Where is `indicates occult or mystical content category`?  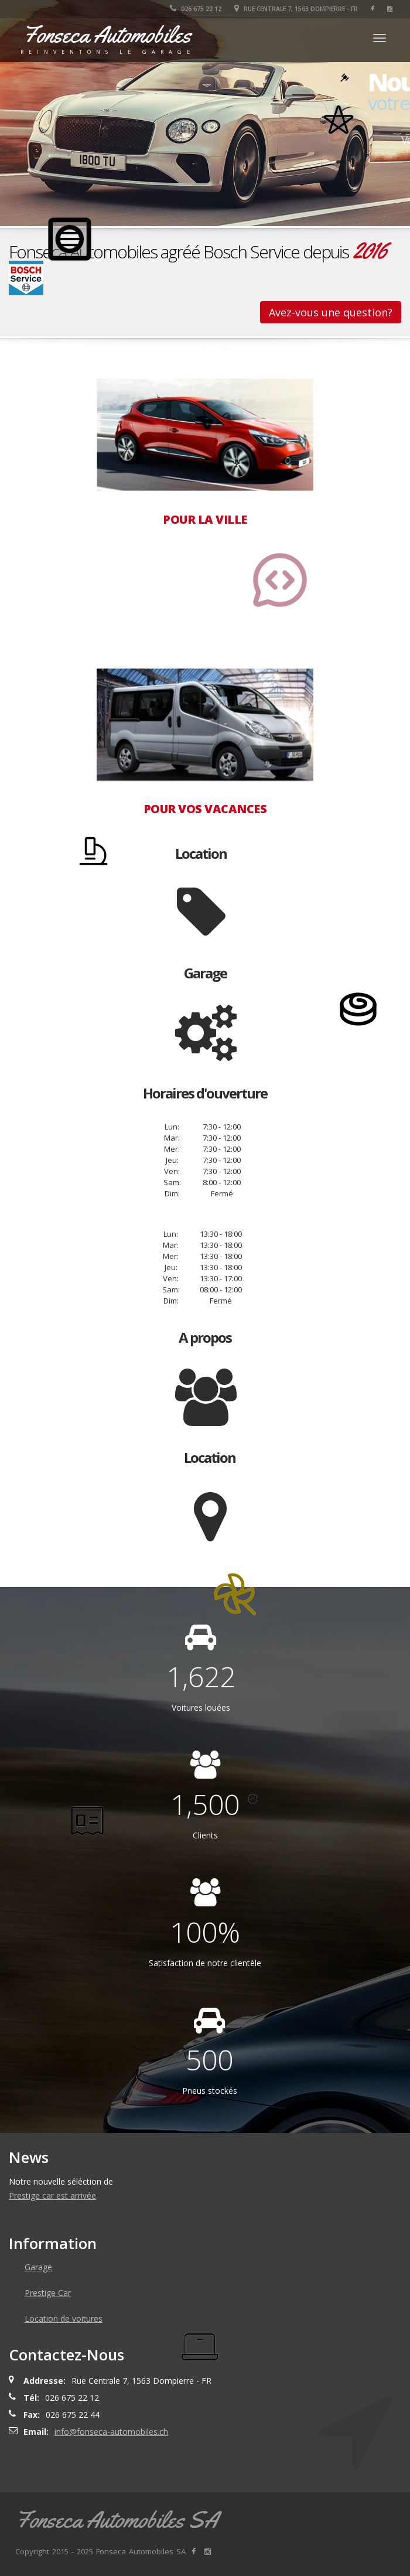
indicates occult or mystical content category is located at coordinates (339, 121).